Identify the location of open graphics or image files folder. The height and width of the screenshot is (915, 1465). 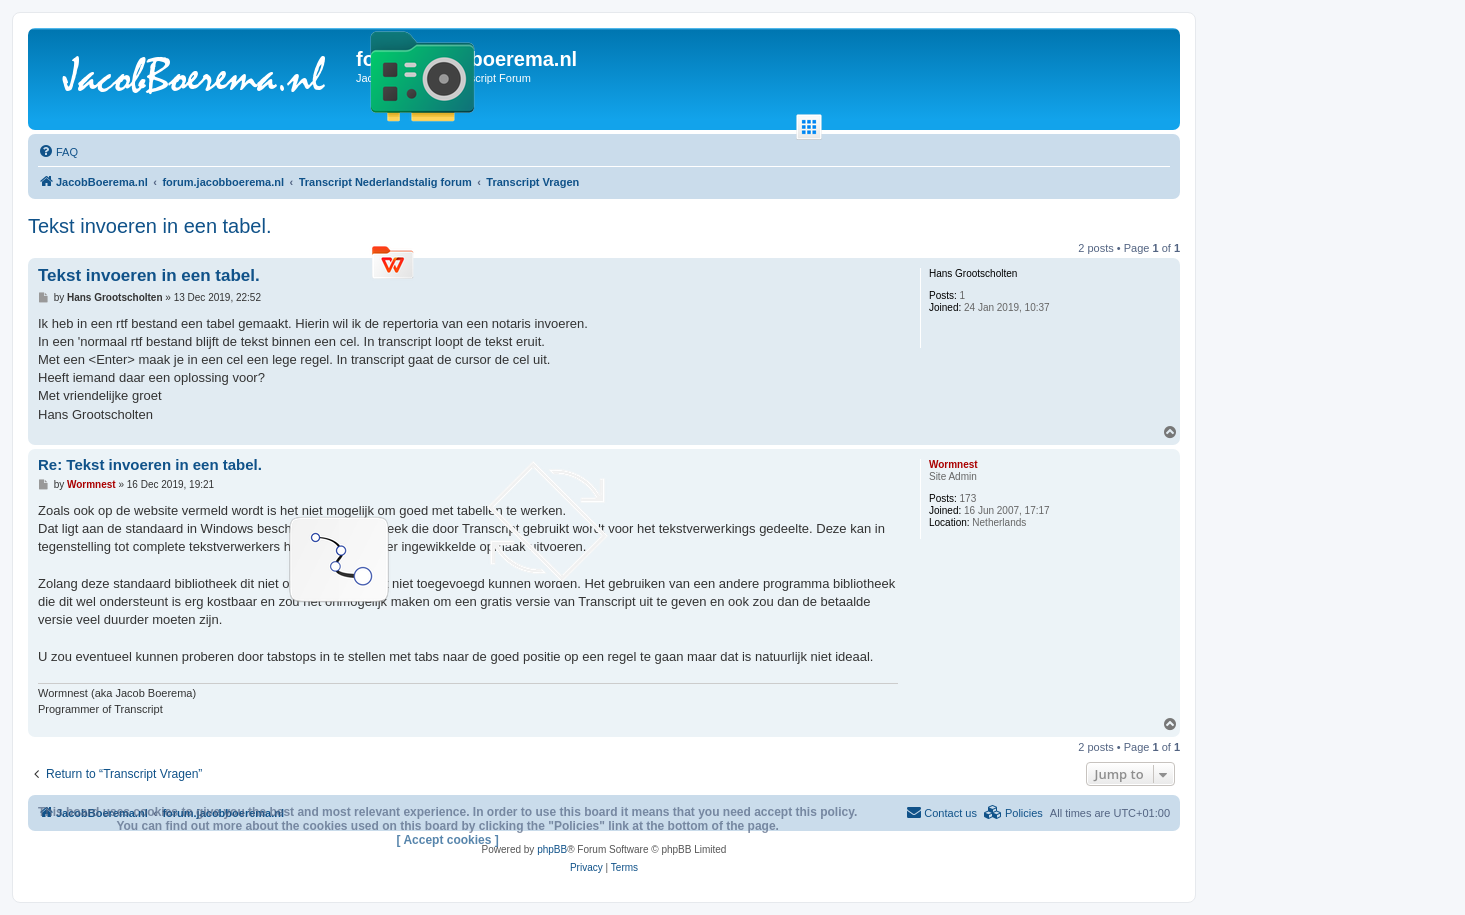
(422, 75).